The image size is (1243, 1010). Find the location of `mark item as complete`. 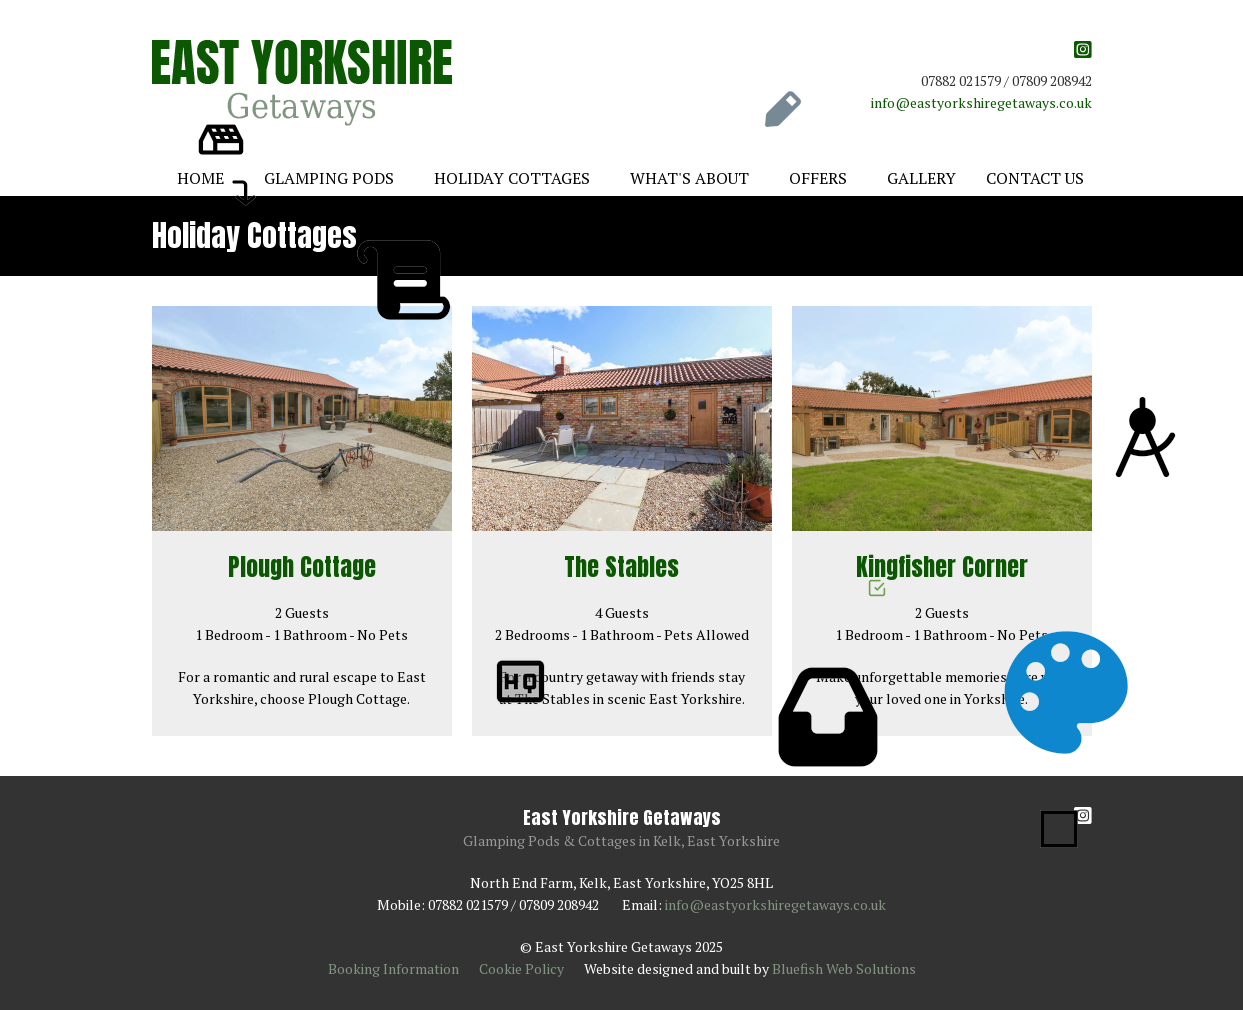

mark item as complete is located at coordinates (877, 588).